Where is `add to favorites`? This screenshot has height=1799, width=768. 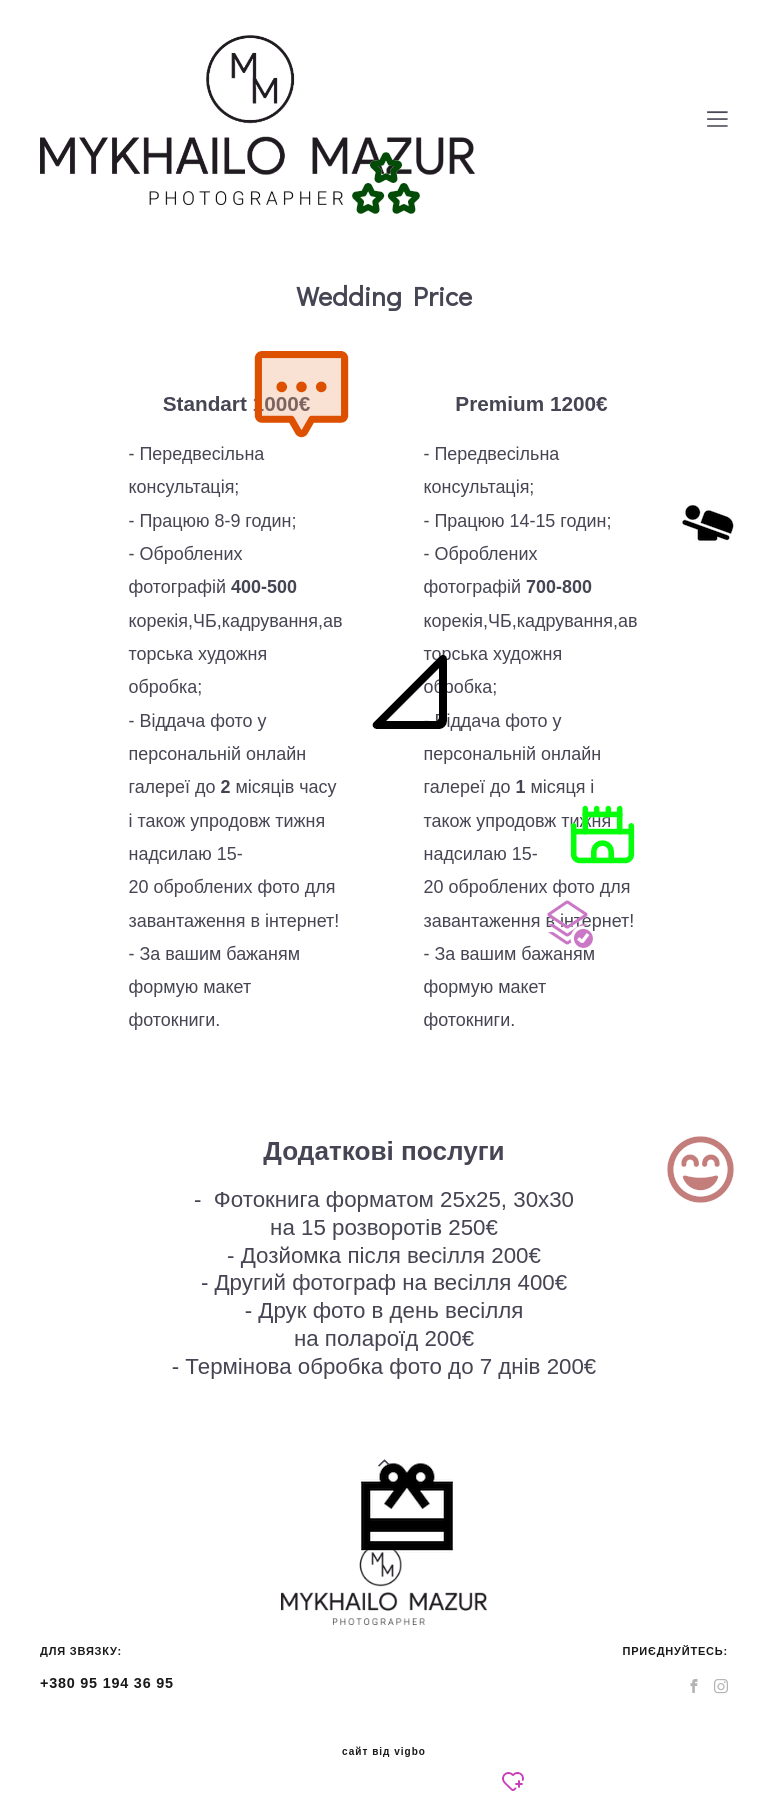 add to favorites is located at coordinates (513, 1781).